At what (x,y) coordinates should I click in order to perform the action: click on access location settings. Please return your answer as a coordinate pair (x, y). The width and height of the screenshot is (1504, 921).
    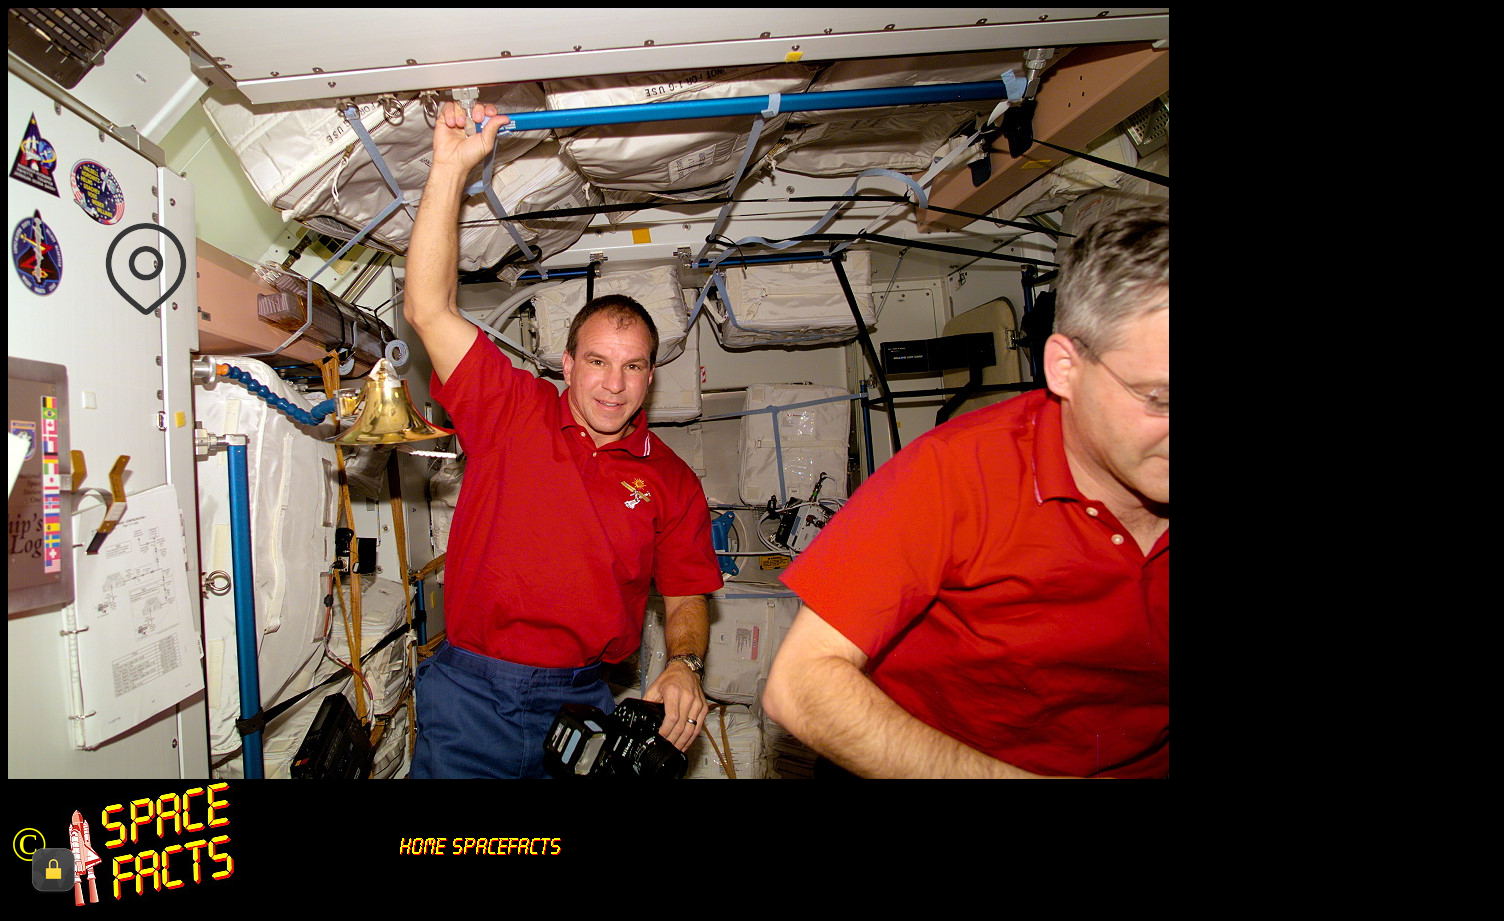
    Looking at the image, I should click on (146, 269).